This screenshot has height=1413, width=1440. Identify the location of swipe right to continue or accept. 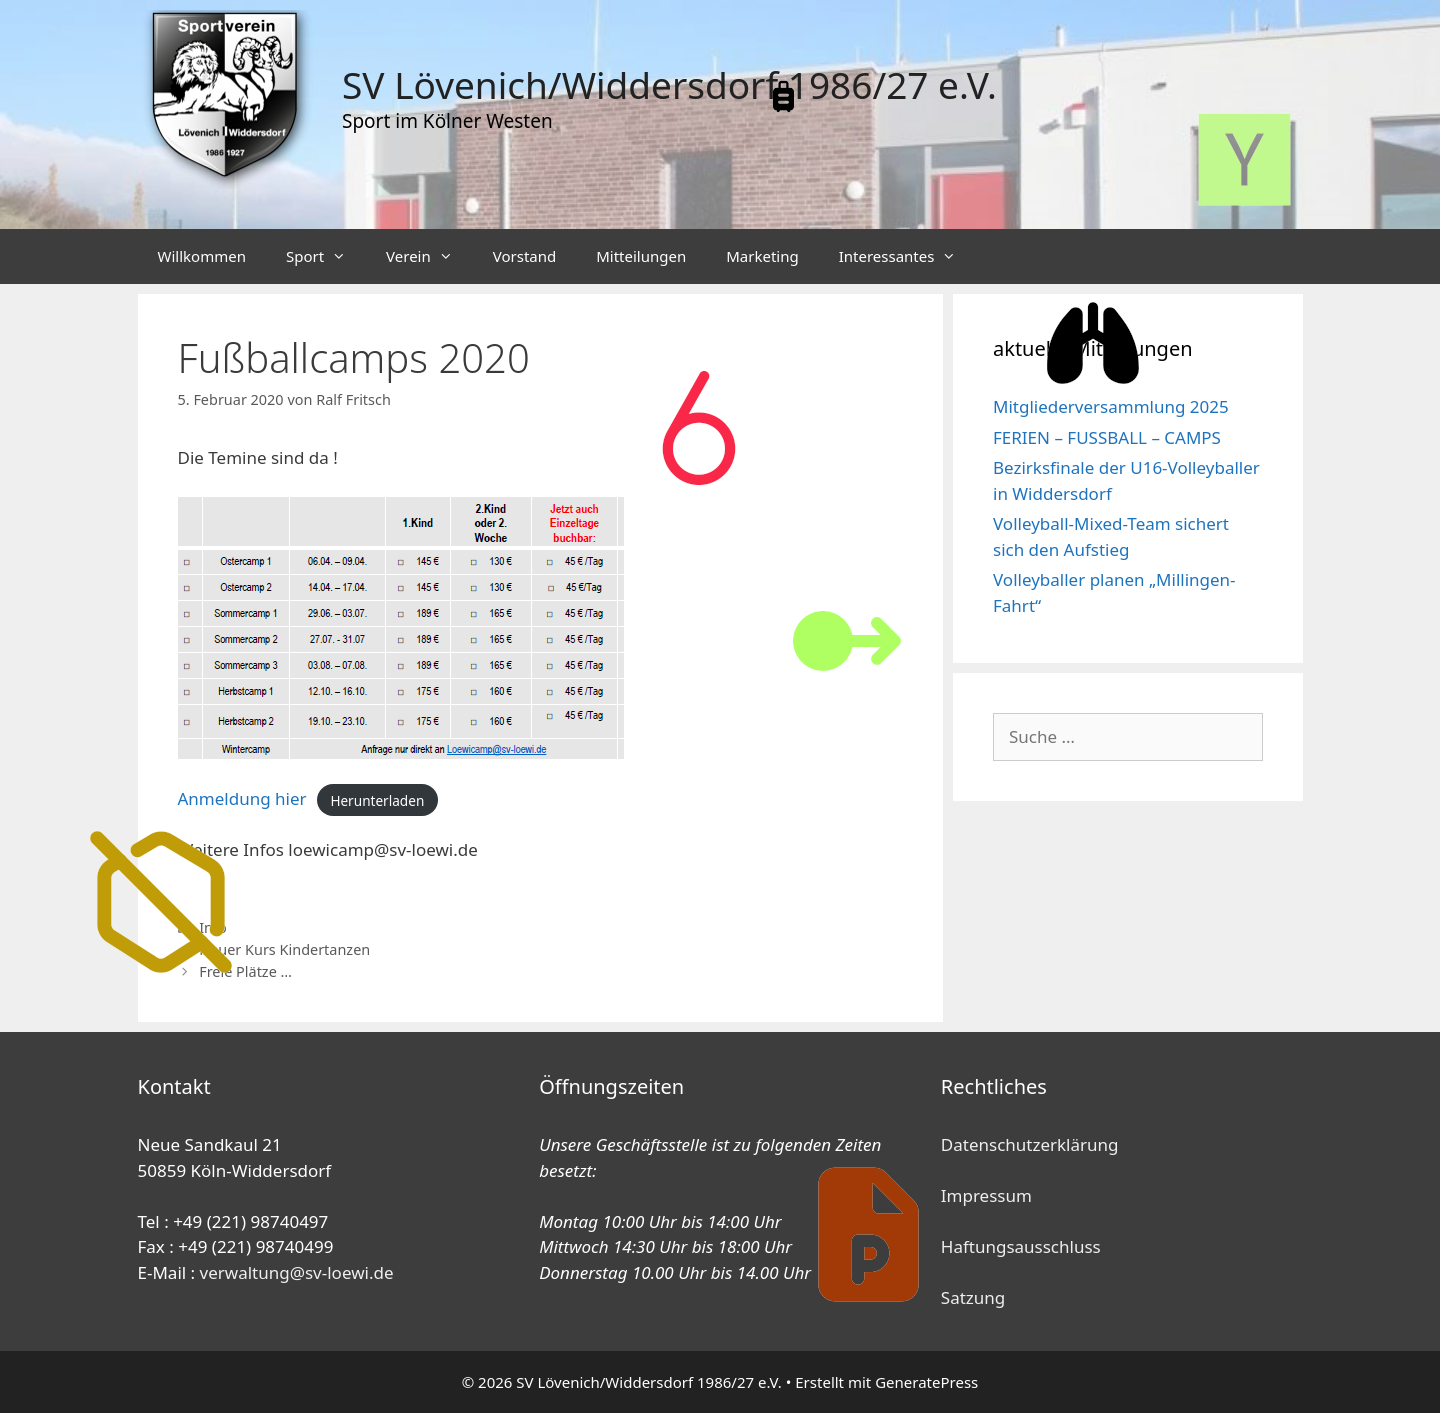
(847, 641).